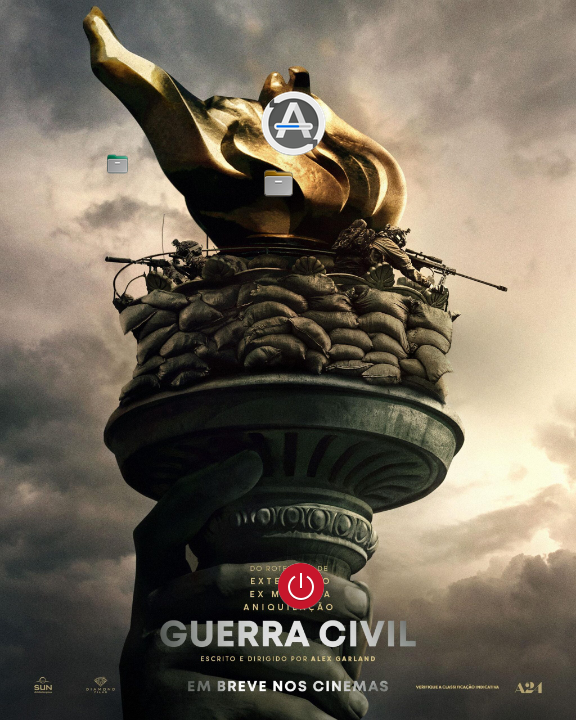 The width and height of the screenshot is (576, 720). Describe the element at coordinates (117, 163) in the screenshot. I see `open the file manager` at that location.